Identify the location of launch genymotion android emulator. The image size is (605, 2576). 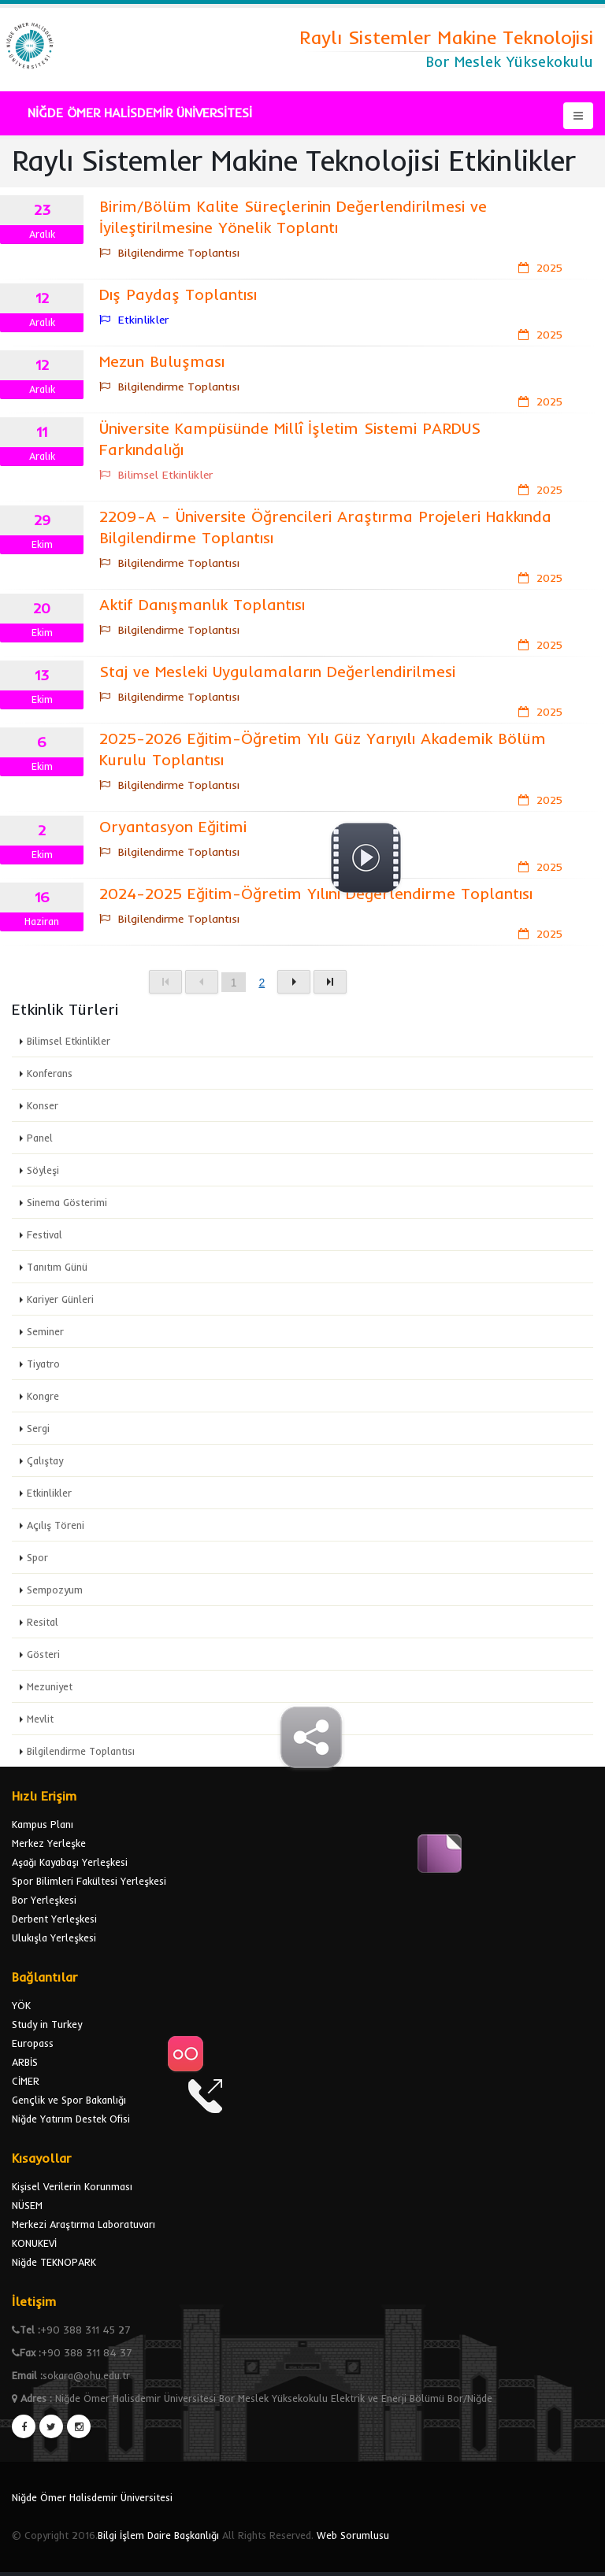
(185, 2053).